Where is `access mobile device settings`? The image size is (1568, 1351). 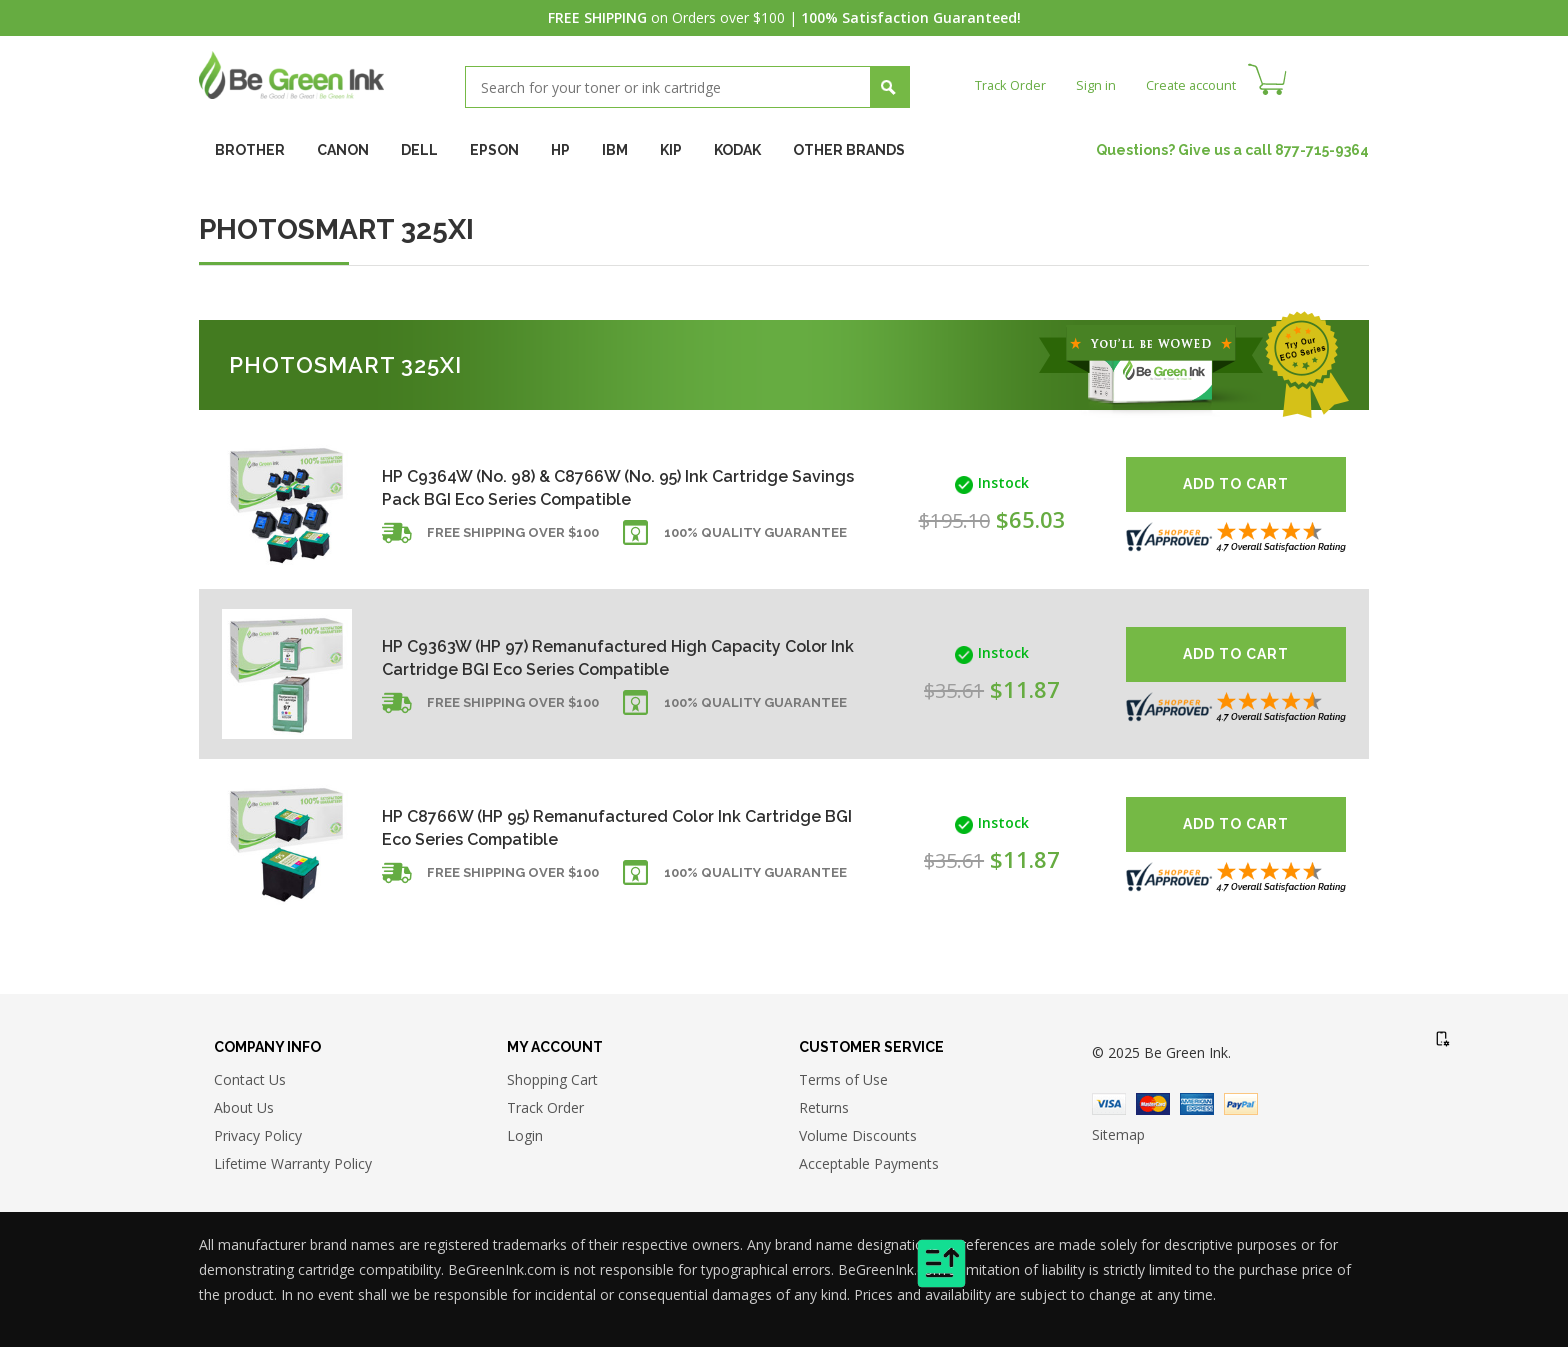 access mobile device settings is located at coordinates (1441, 1038).